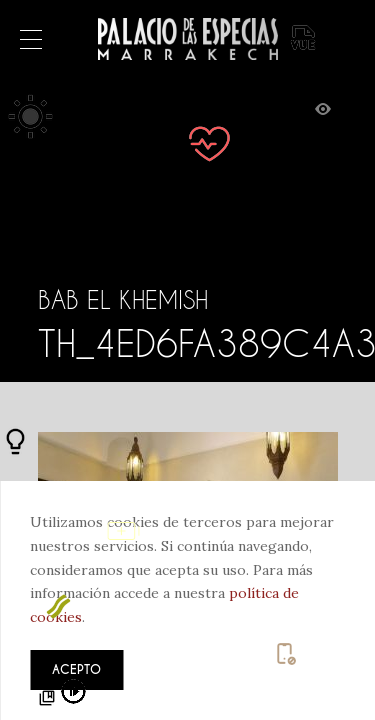 The image size is (375, 720). I want to click on toggle light mode or bright theme, so click(30, 117).